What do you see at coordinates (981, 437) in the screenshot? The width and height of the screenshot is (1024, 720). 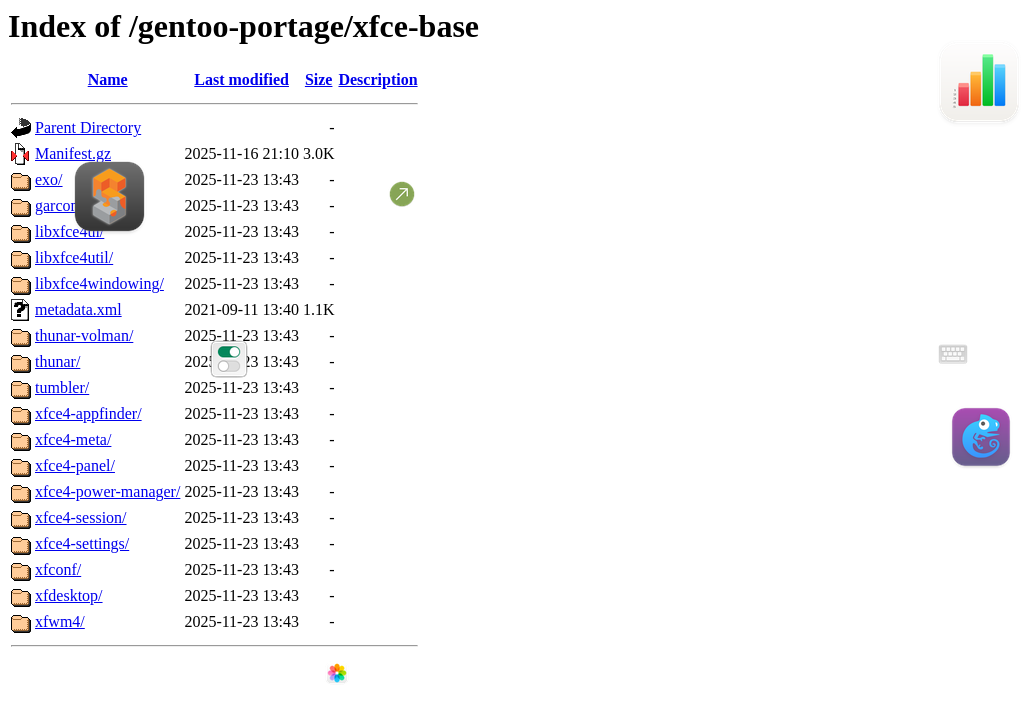 I see `open gns3 network simulation software` at bounding box center [981, 437].